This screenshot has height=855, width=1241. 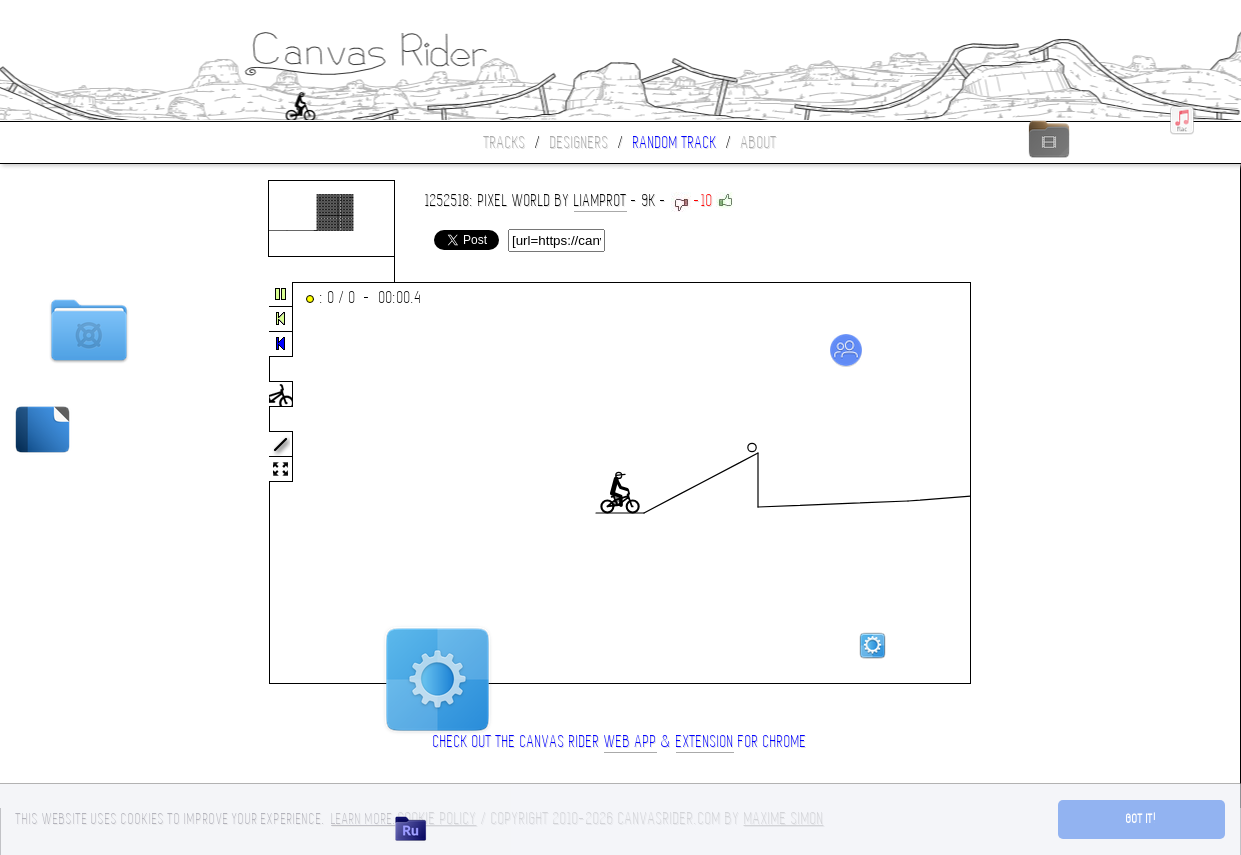 What do you see at coordinates (42, 427) in the screenshot?
I see `change desktop wallpaper settings` at bounding box center [42, 427].